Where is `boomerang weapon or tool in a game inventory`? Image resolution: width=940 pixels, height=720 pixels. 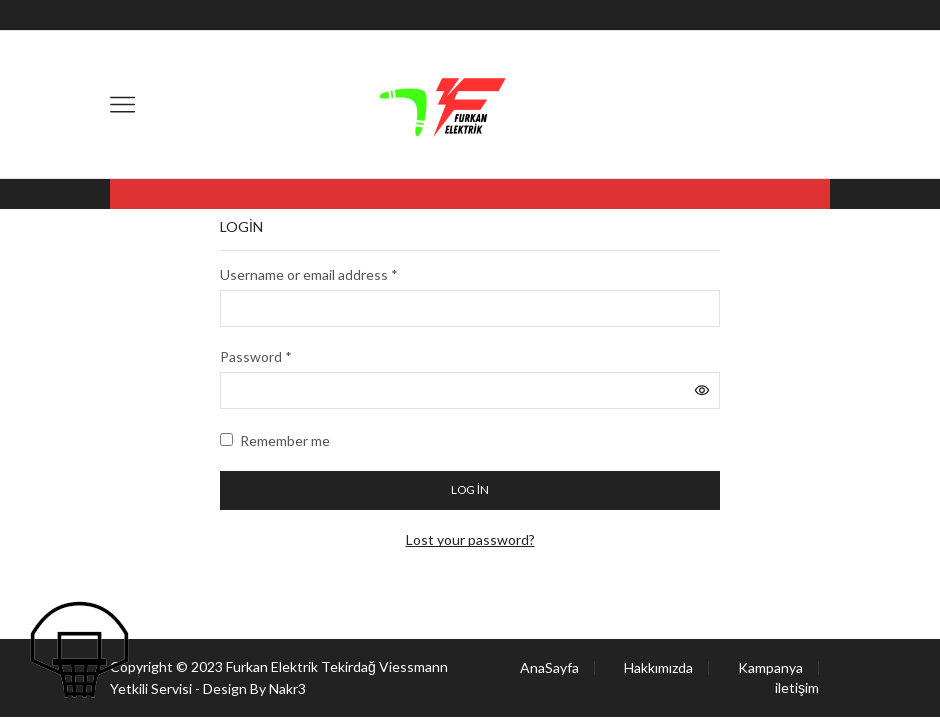 boomerang weapon or tool in a game inventory is located at coordinates (403, 112).